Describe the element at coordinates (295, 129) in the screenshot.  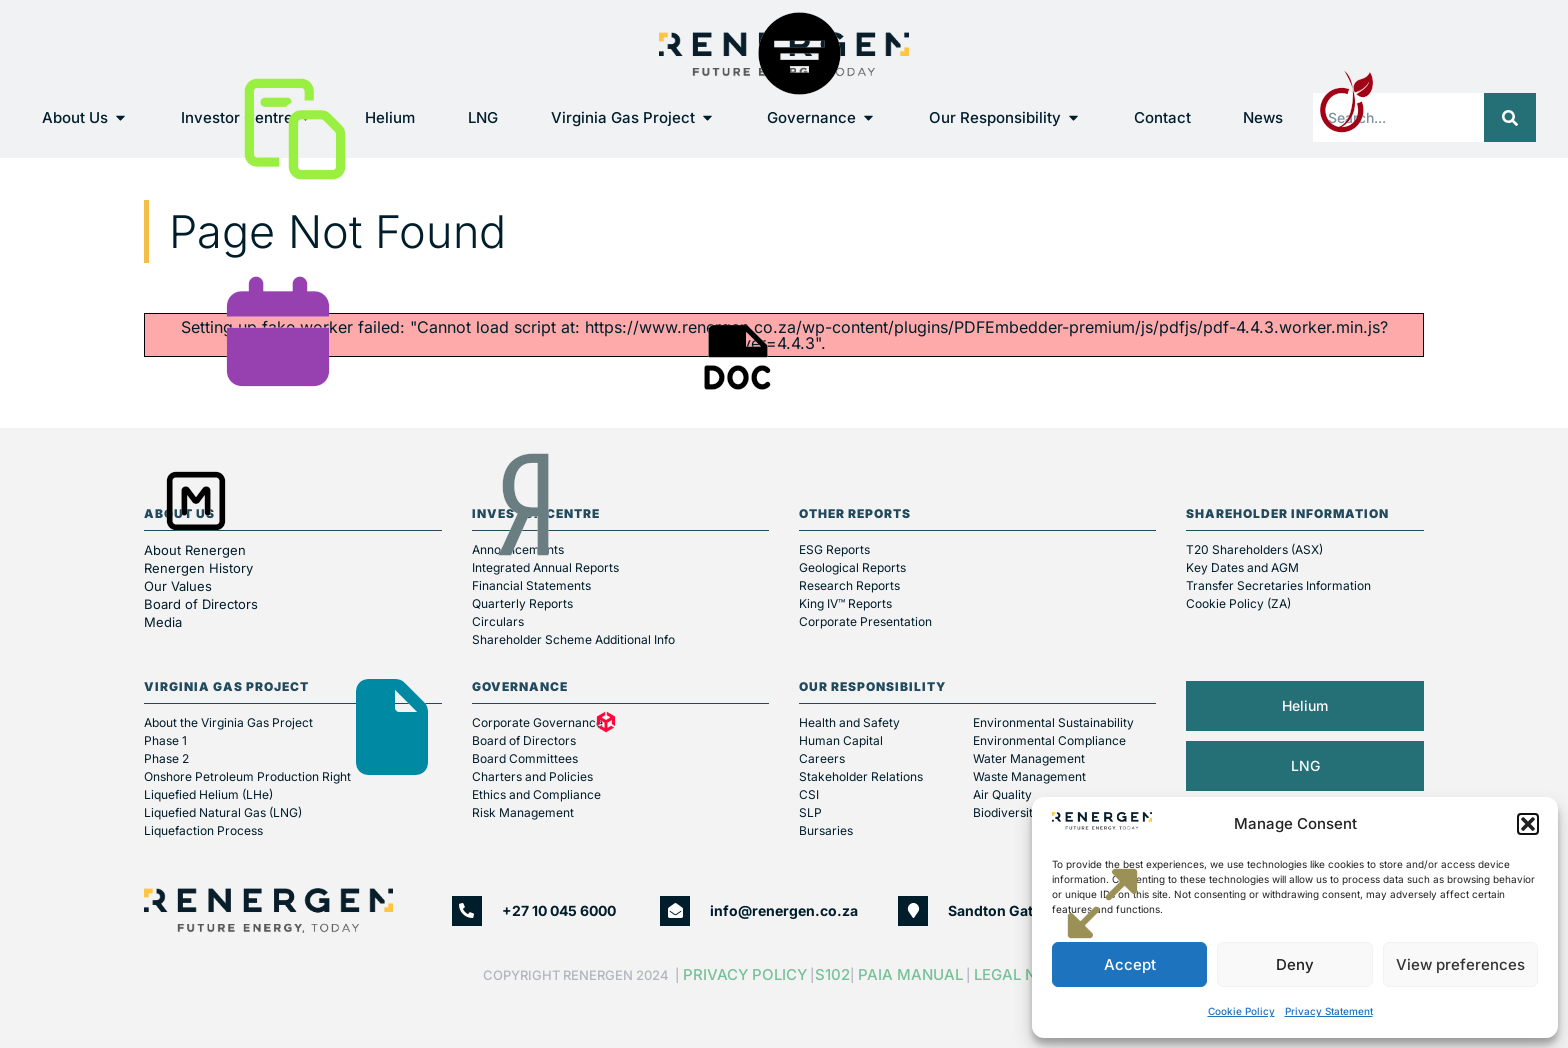
I see `paste copied content from clipboard` at that location.